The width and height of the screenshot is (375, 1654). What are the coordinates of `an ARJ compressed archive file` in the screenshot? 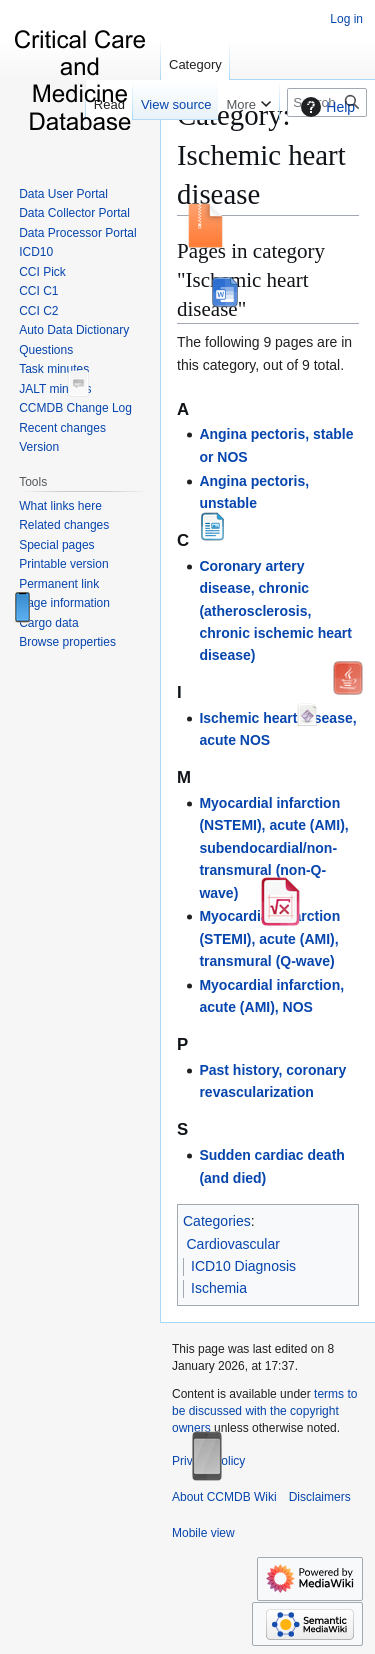 It's located at (205, 226).